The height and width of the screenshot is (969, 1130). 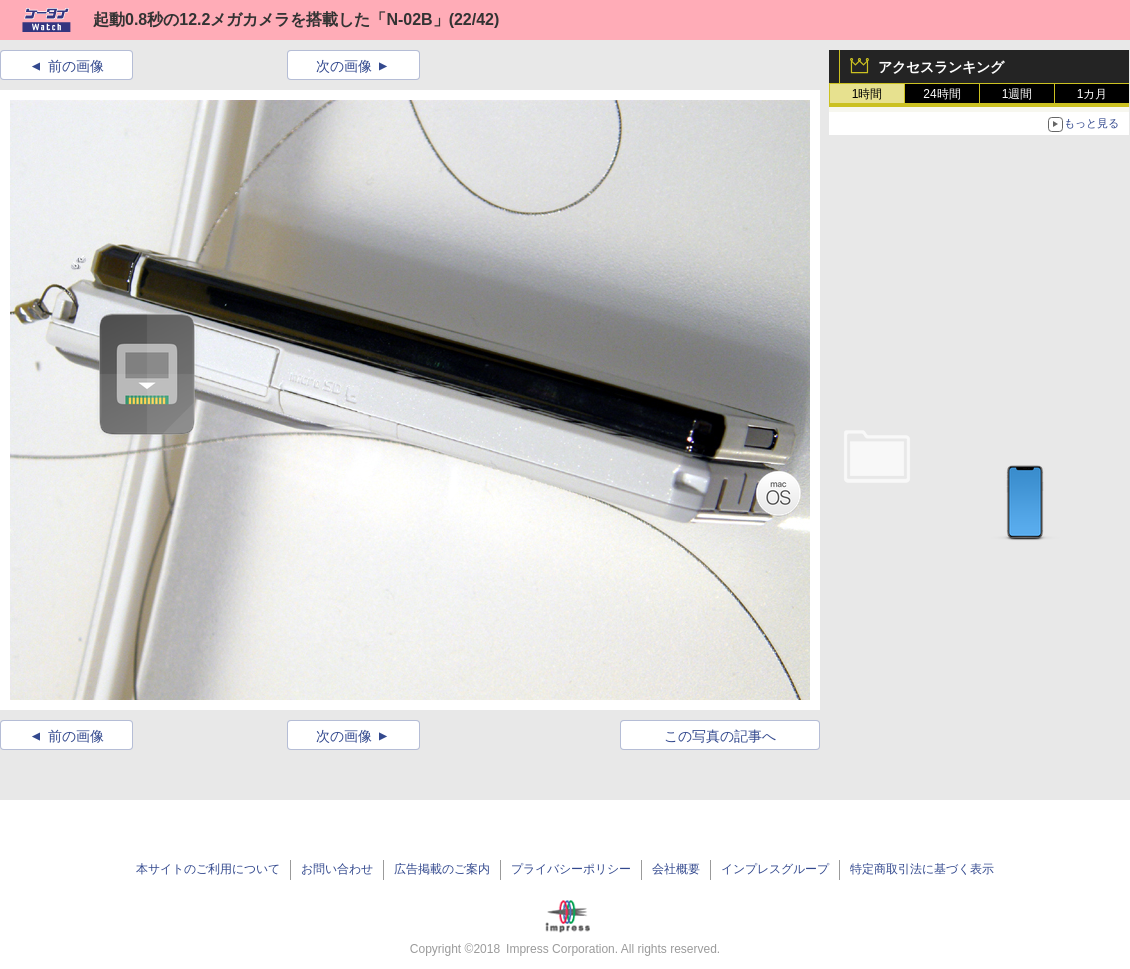 What do you see at coordinates (78, 262) in the screenshot?
I see `connect beats wireless earbuds via bluetooth` at bounding box center [78, 262].